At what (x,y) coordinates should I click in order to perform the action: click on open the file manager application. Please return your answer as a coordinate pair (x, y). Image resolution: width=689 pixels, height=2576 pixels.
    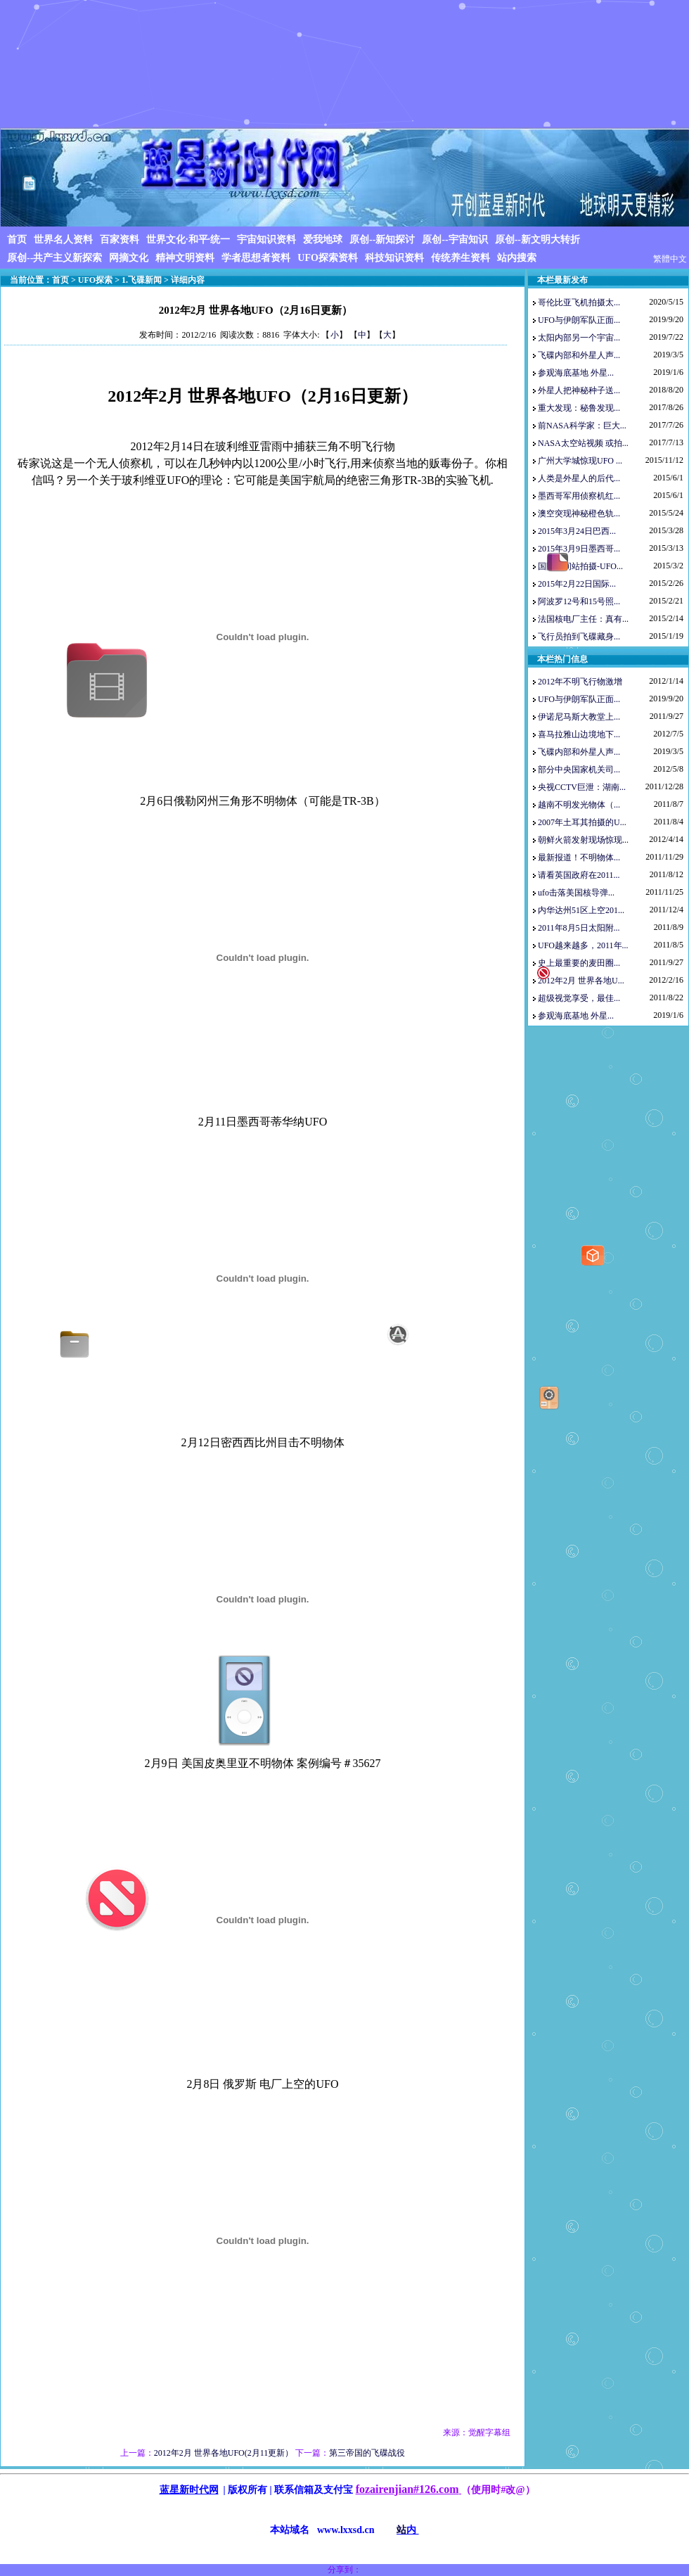
    Looking at the image, I should click on (75, 1344).